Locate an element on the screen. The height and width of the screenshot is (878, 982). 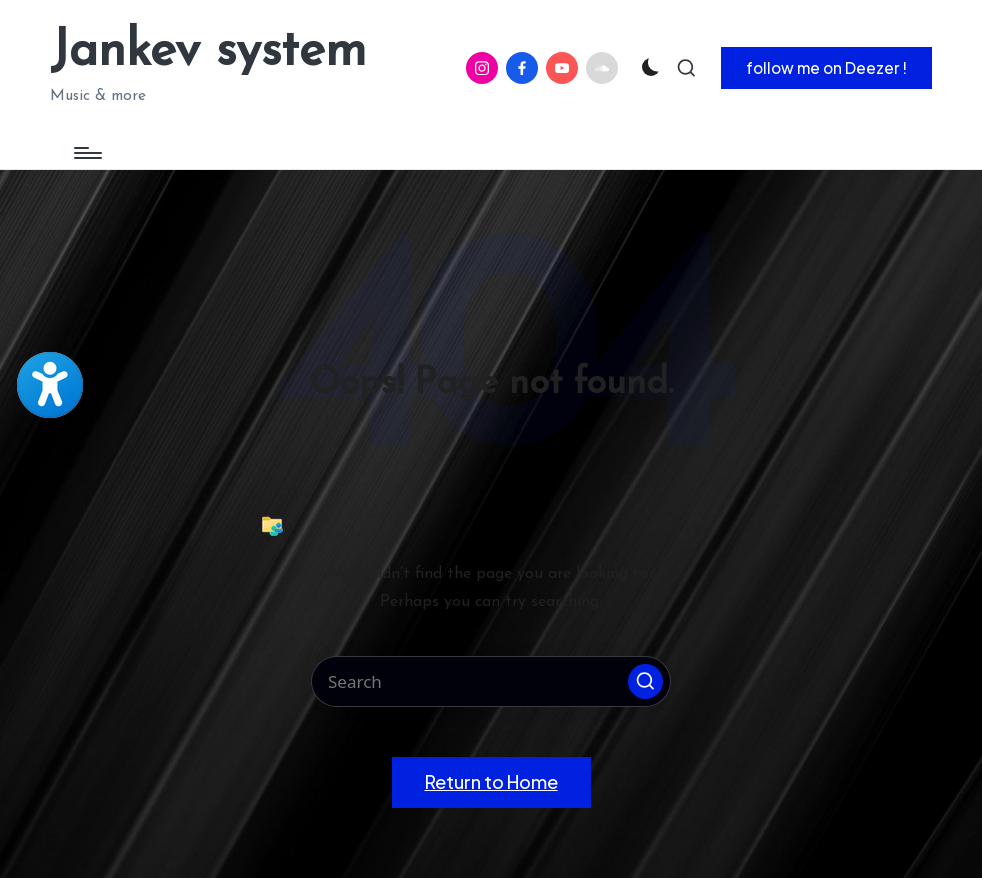
access accessibility settings is located at coordinates (50, 385).